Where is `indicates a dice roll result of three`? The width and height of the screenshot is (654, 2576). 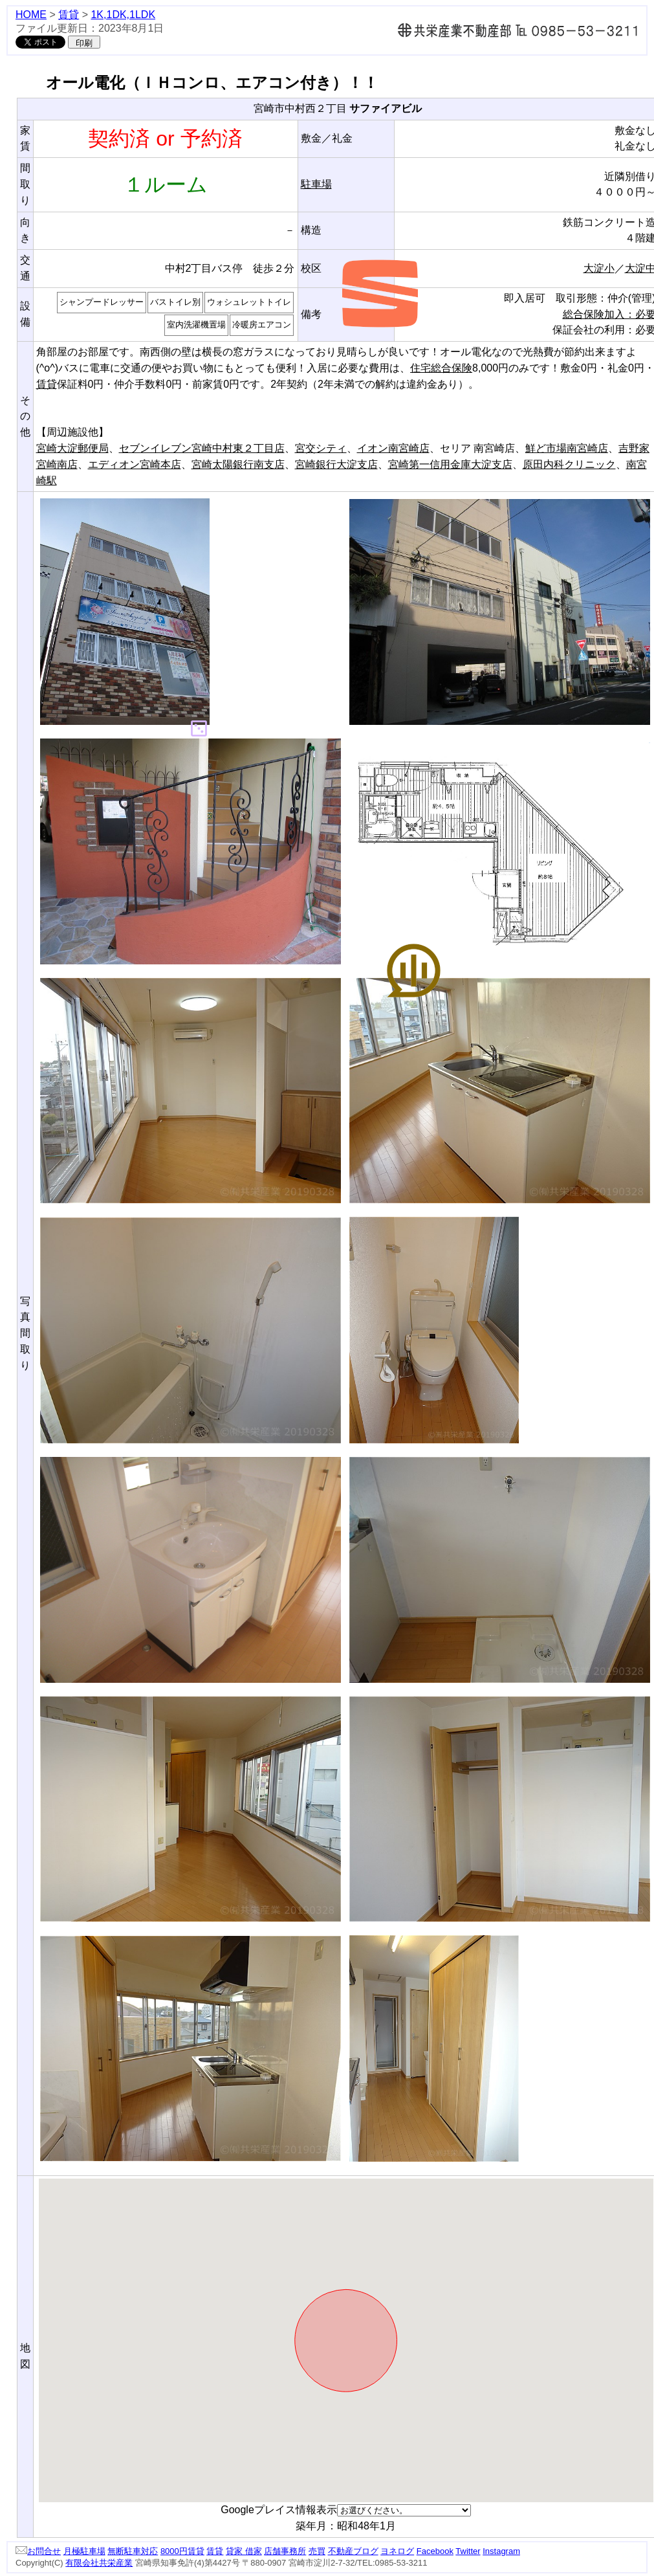
indicates a dice roll result of three is located at coordinates (199, 728).